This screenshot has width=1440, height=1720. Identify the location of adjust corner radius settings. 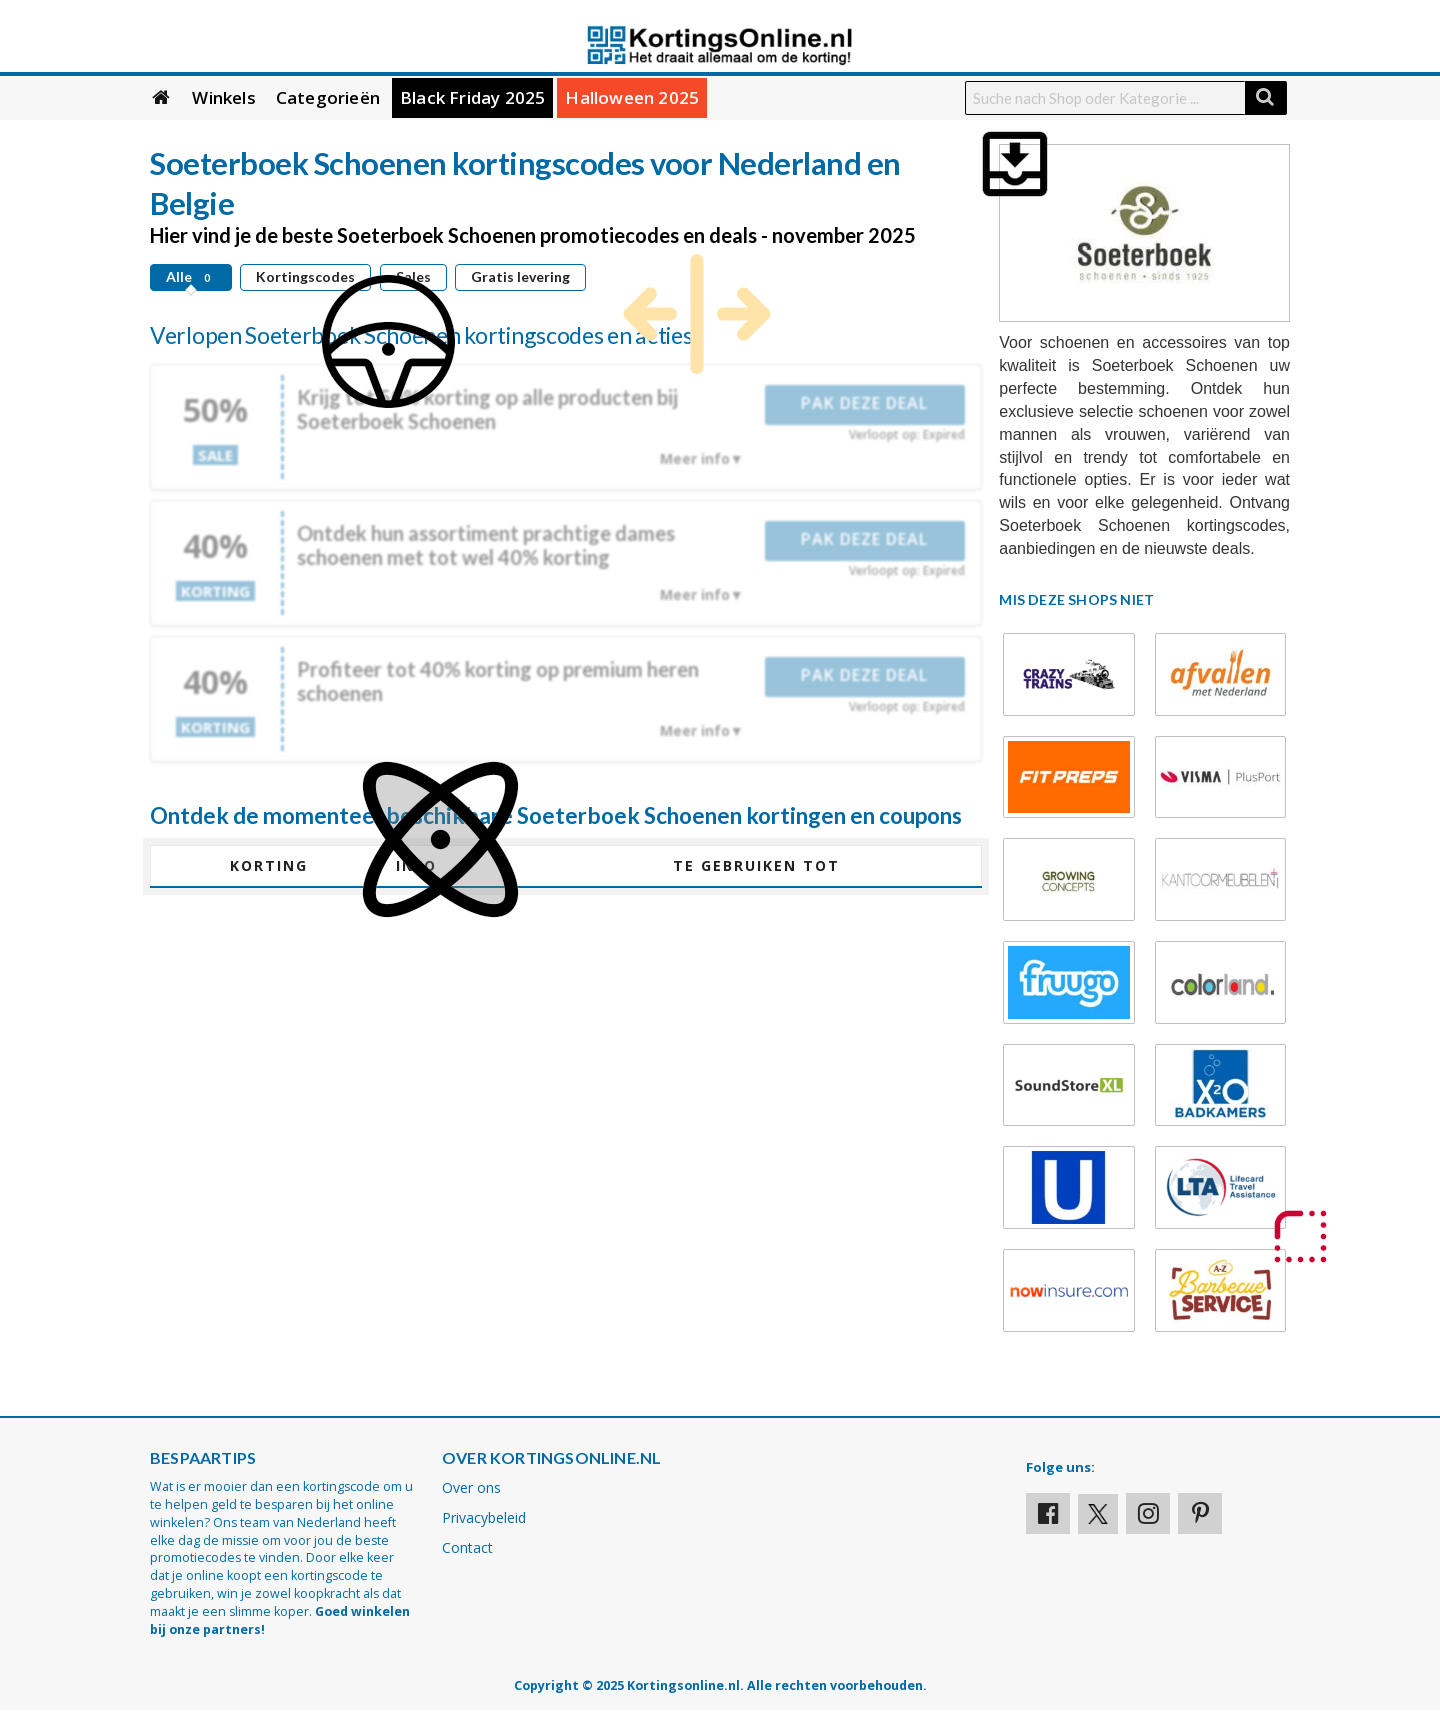
(1300, 1236).